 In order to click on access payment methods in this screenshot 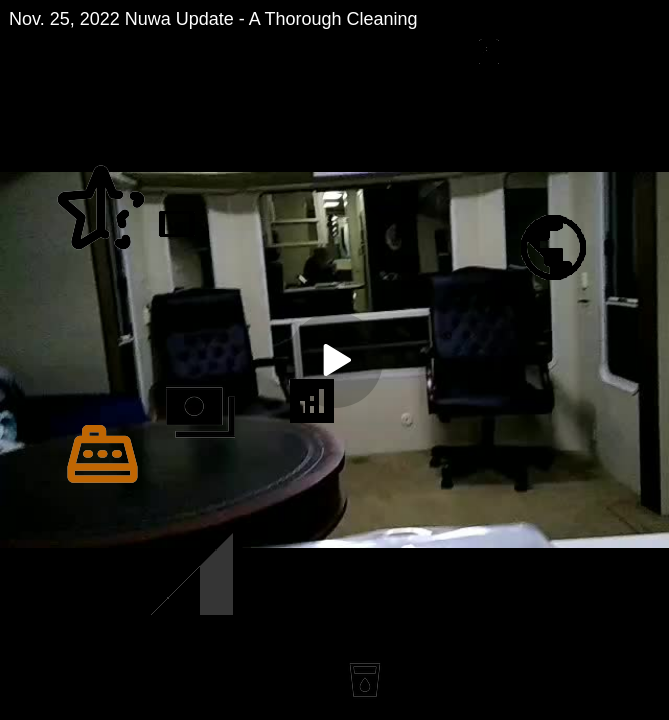, I will do `click(200, 412)`.